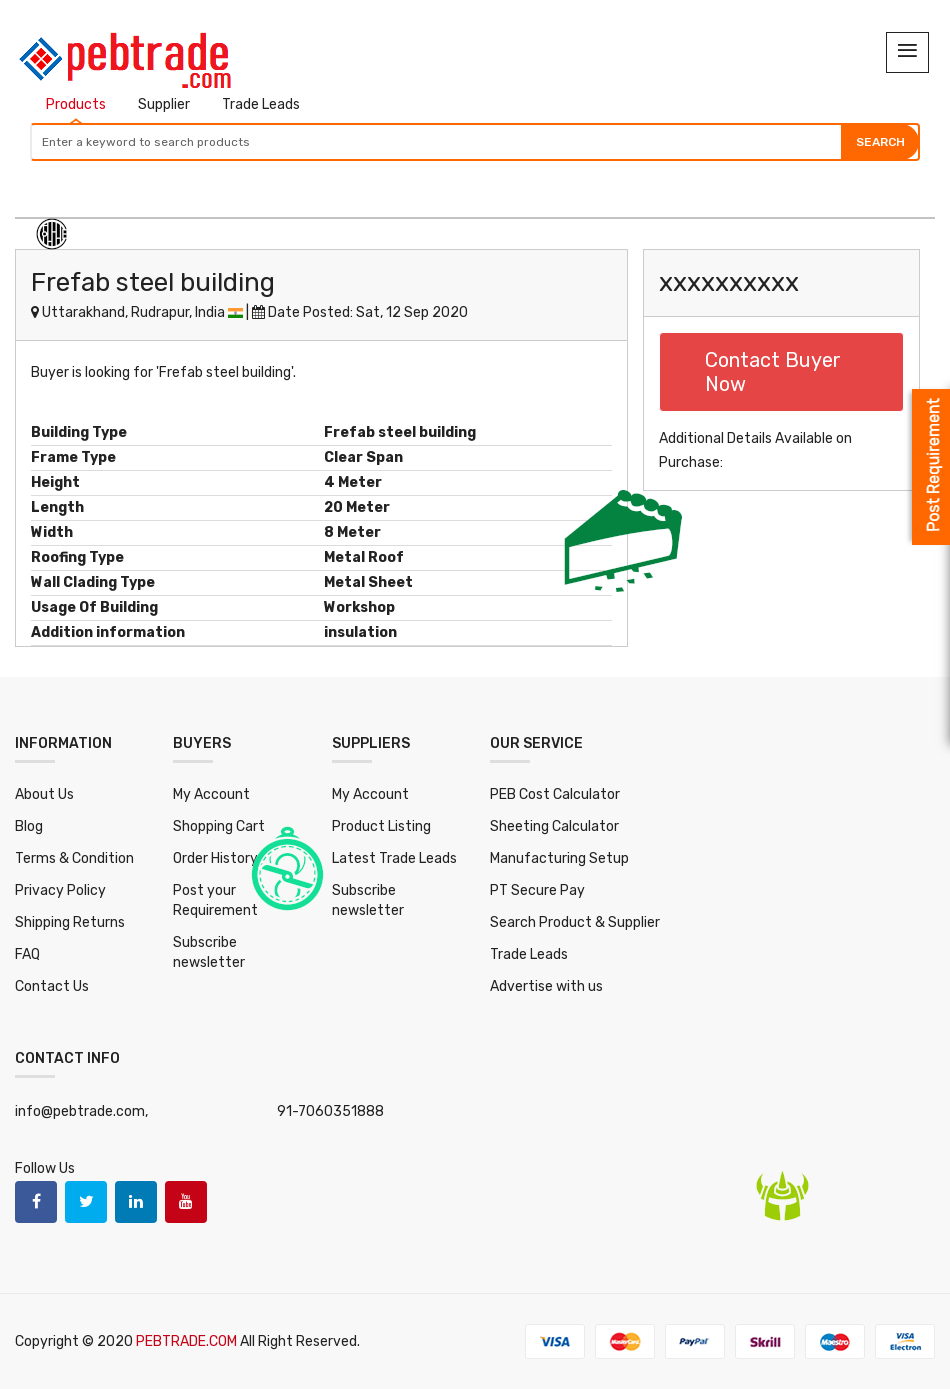 Image resolution: width=950 pixels, height=1389 pixels. I want to click on navigate to astronomy or celestial tools, so click(287, 868).